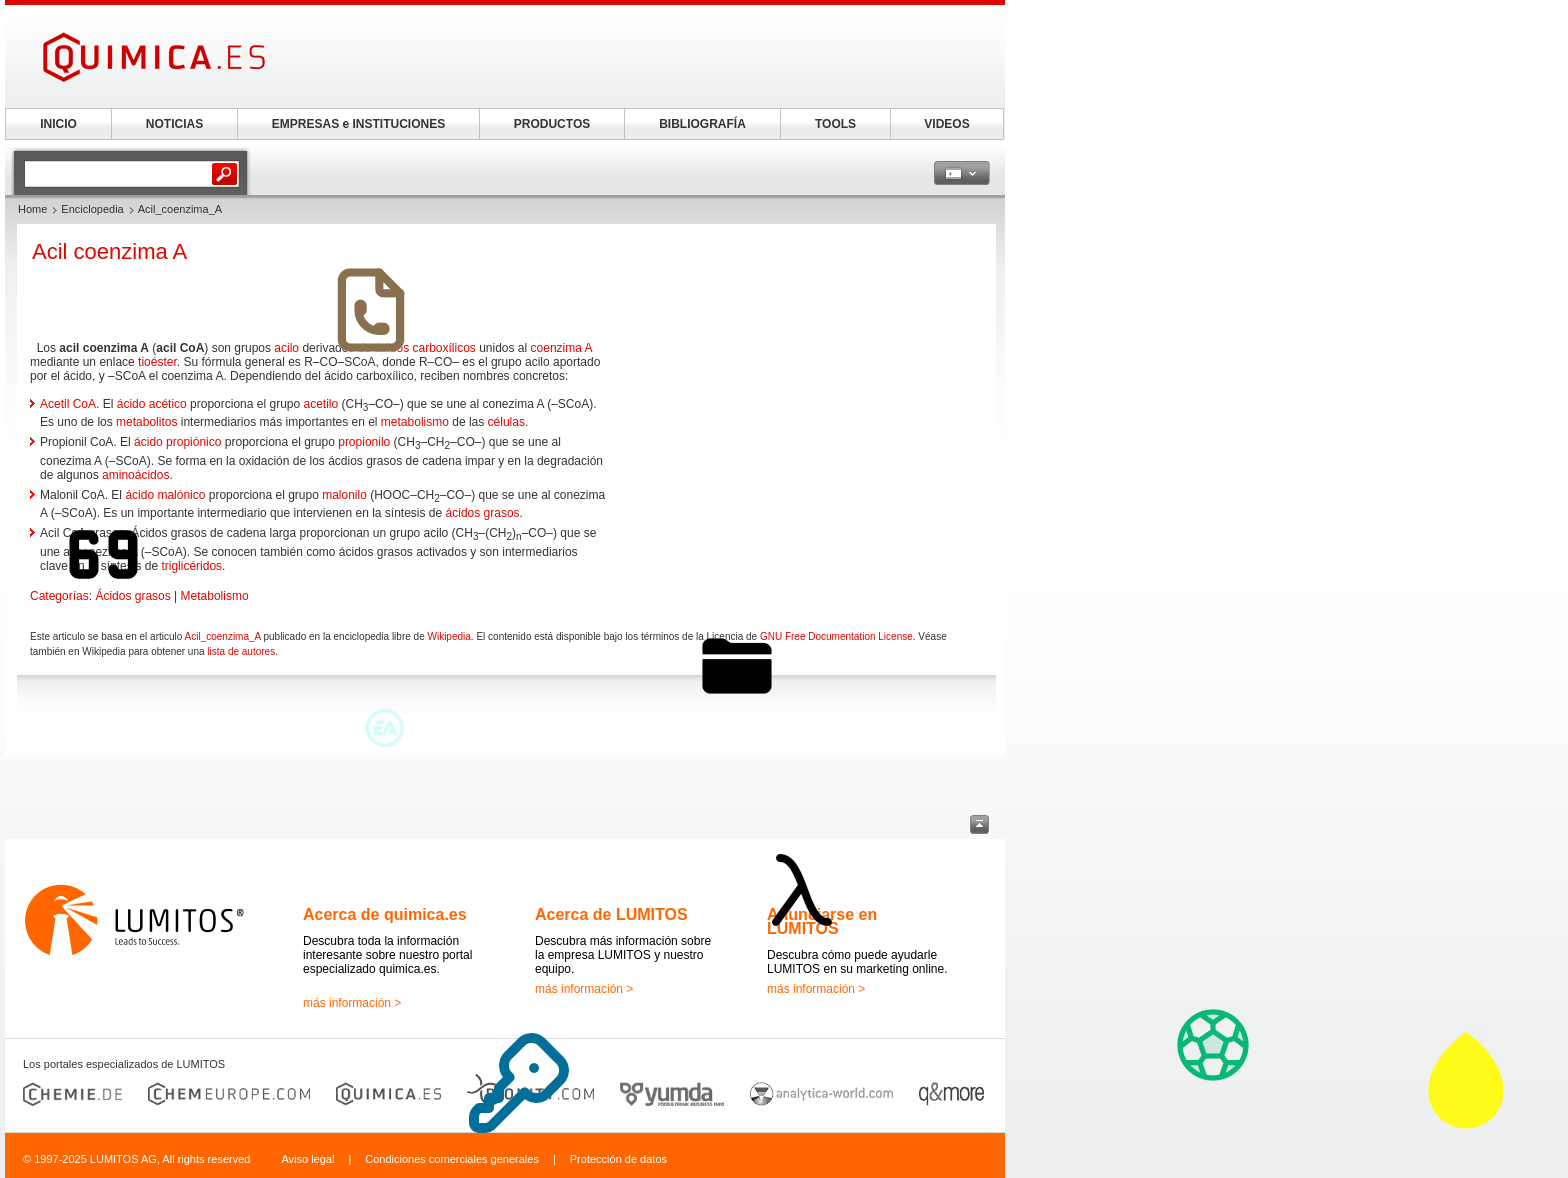 Image resolution: width=1568 pixels, height=1178 pixels. What do you see at coordinates (103, 554) in the screenshot?
I see `displays the number 69 as a label or badge` at bounding box center [103, 554].